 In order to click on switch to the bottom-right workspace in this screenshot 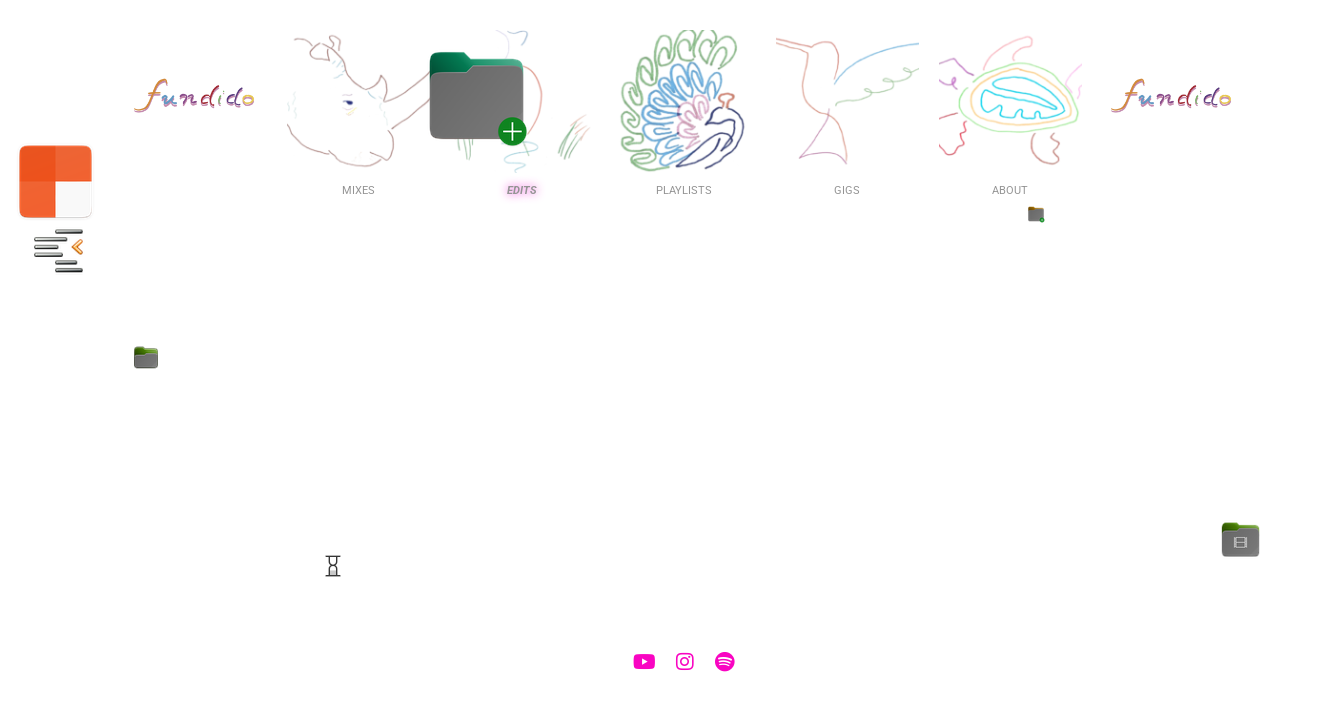, I will do `click(55, 181)`.